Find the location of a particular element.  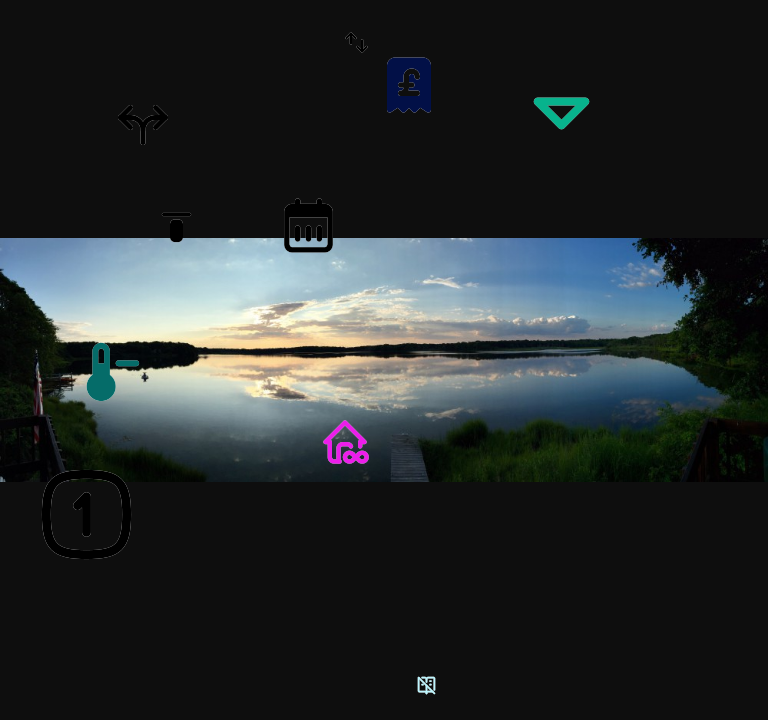

decrease temperature setting is located at coordinates (107, 372).